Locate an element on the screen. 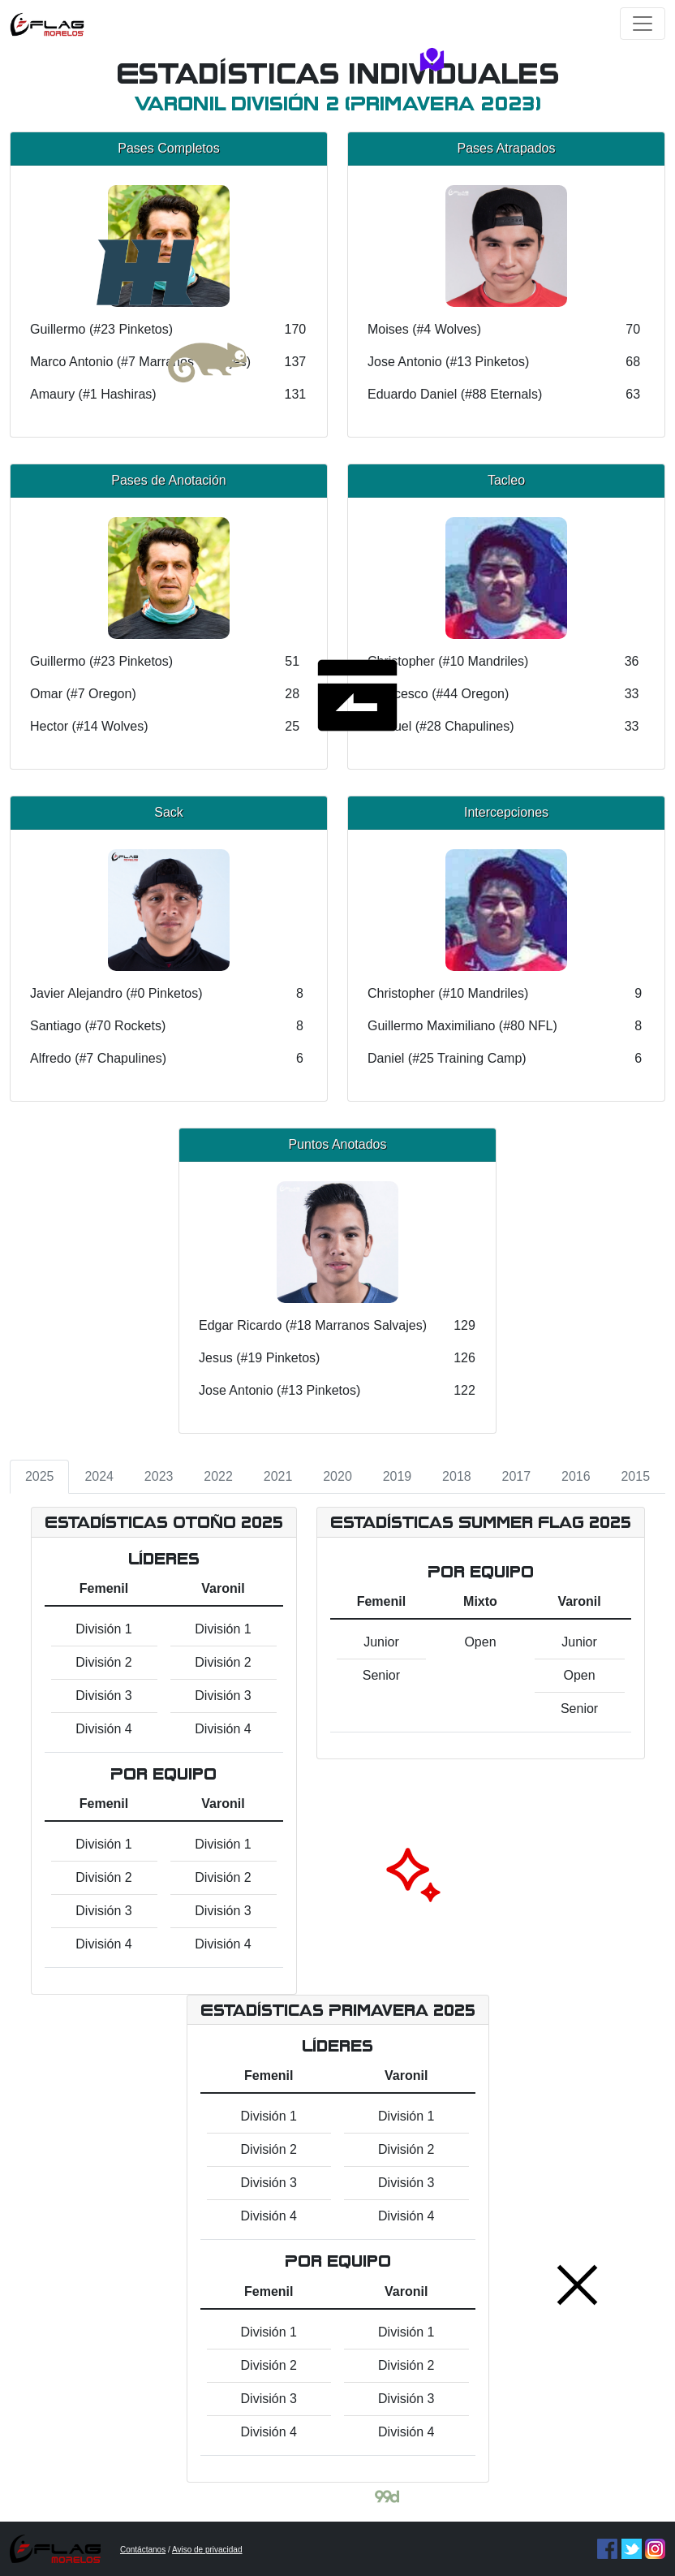 This screenshot has width=675, height=2576. view map with pinned location is located at coordinates (432, 59).